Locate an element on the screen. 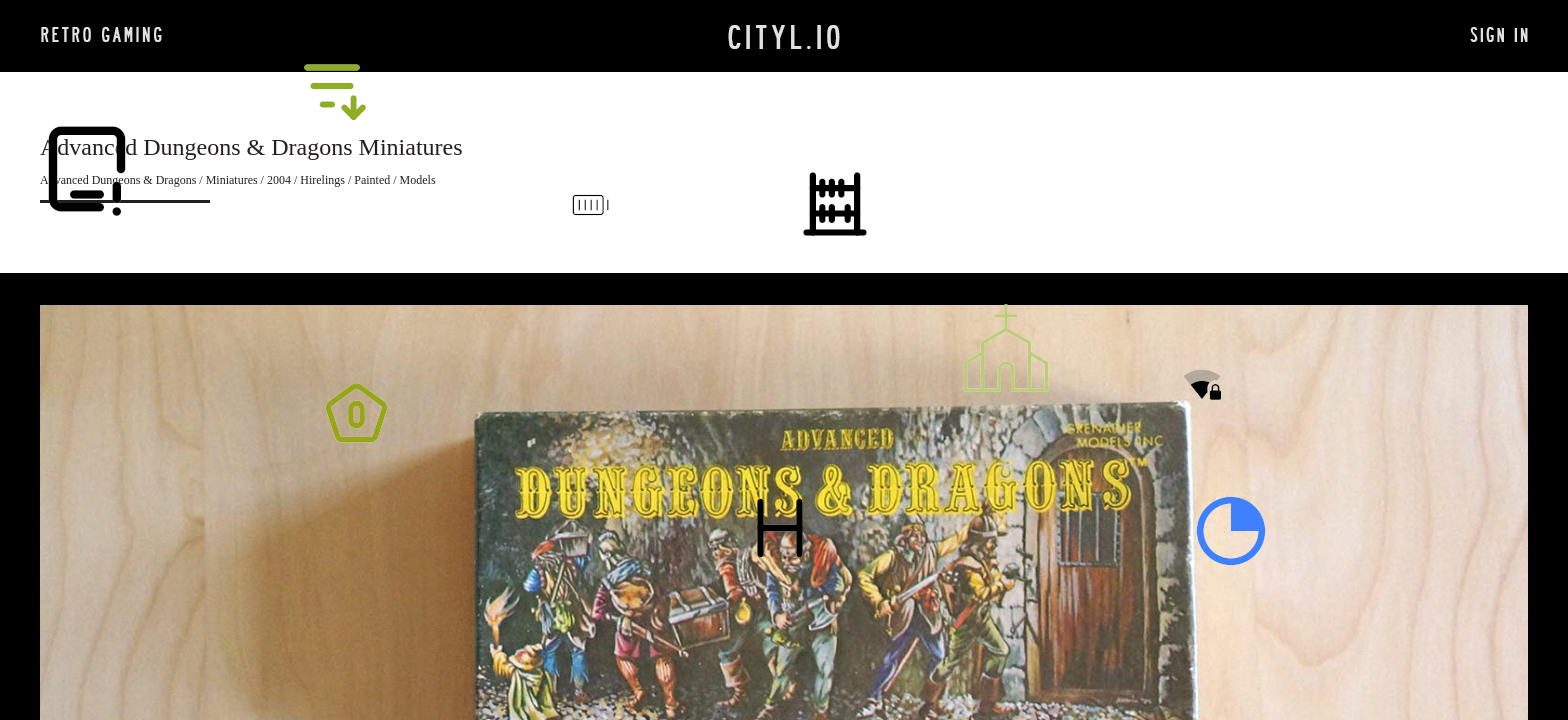 This screenshot has width=1568, height=720. indicates item zero or starting position in a sequence is located at coordinates (356, 414).